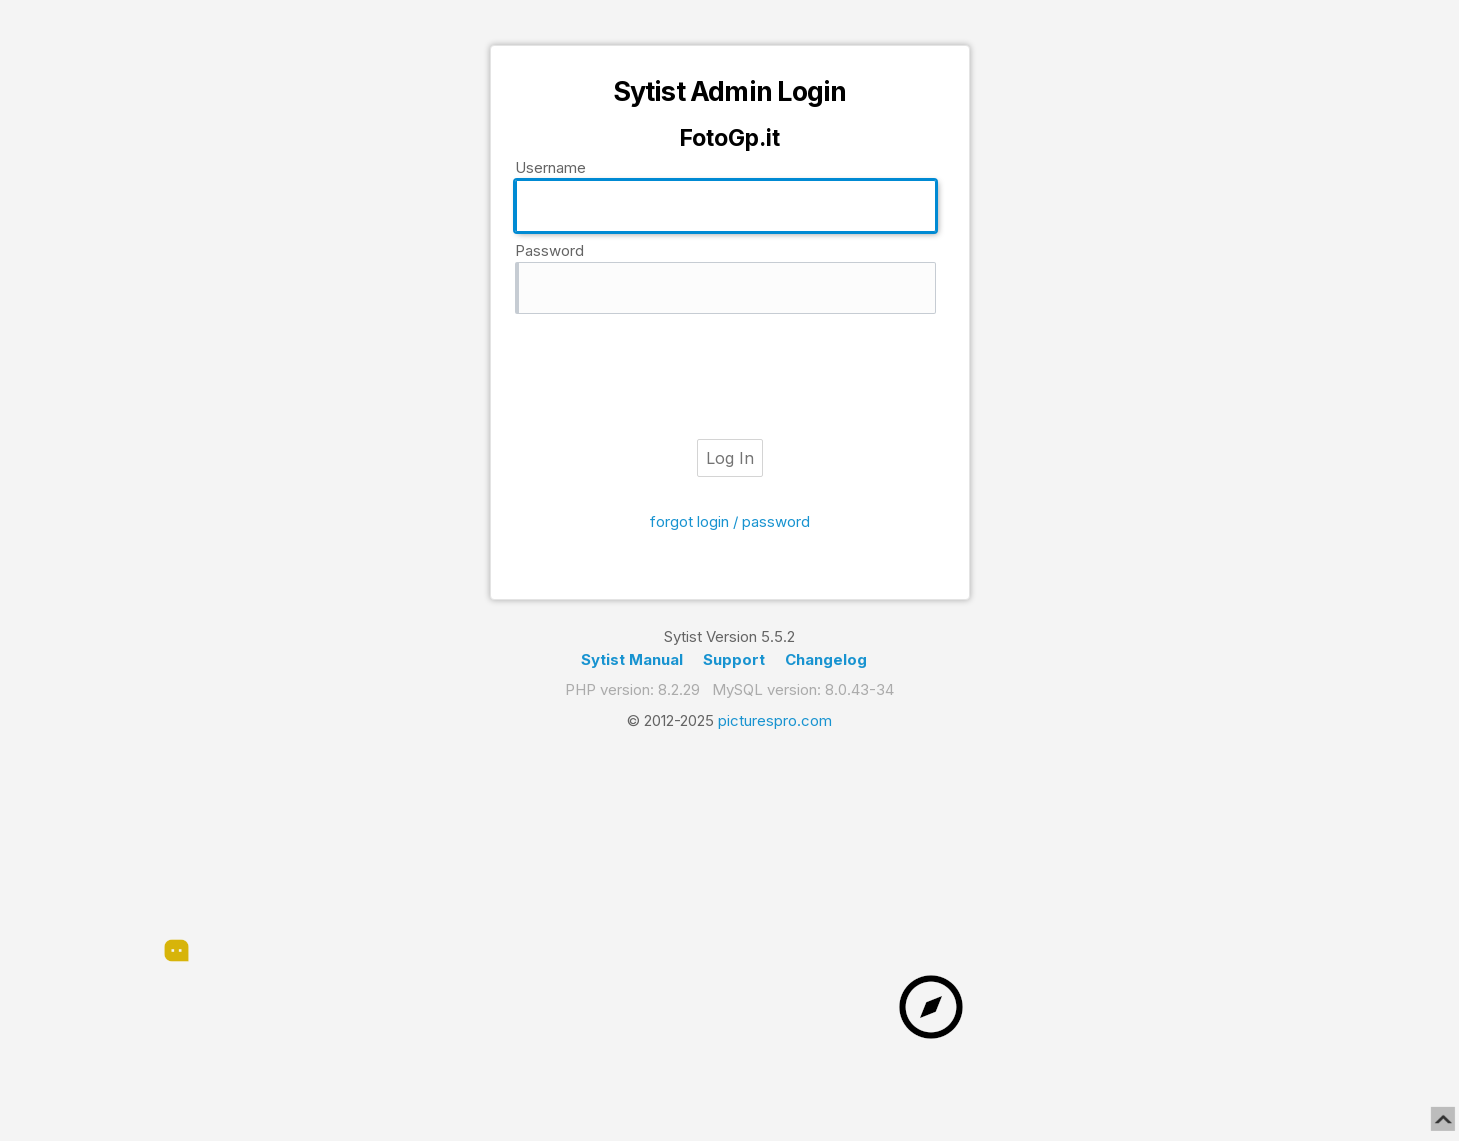  What do you see at coordinates (176, 950) in the screenshot?
I see `open messaging or chat app` at bounding box center [176, 950].